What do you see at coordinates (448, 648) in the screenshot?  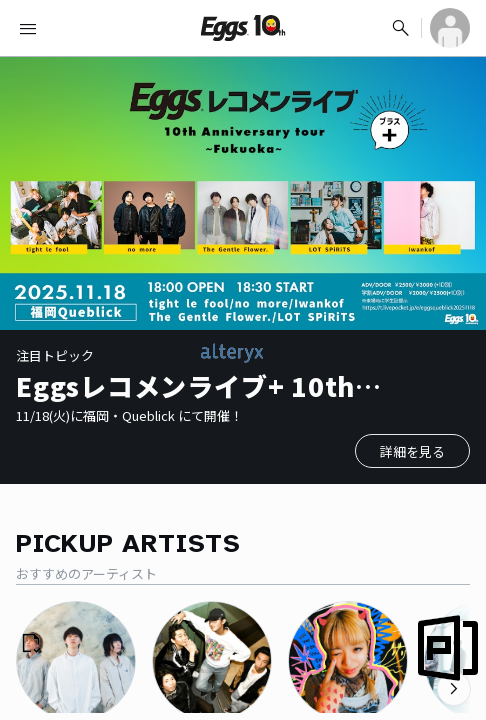 I see `open a PowerPoint presentation file` at bounding box center [448, 648].